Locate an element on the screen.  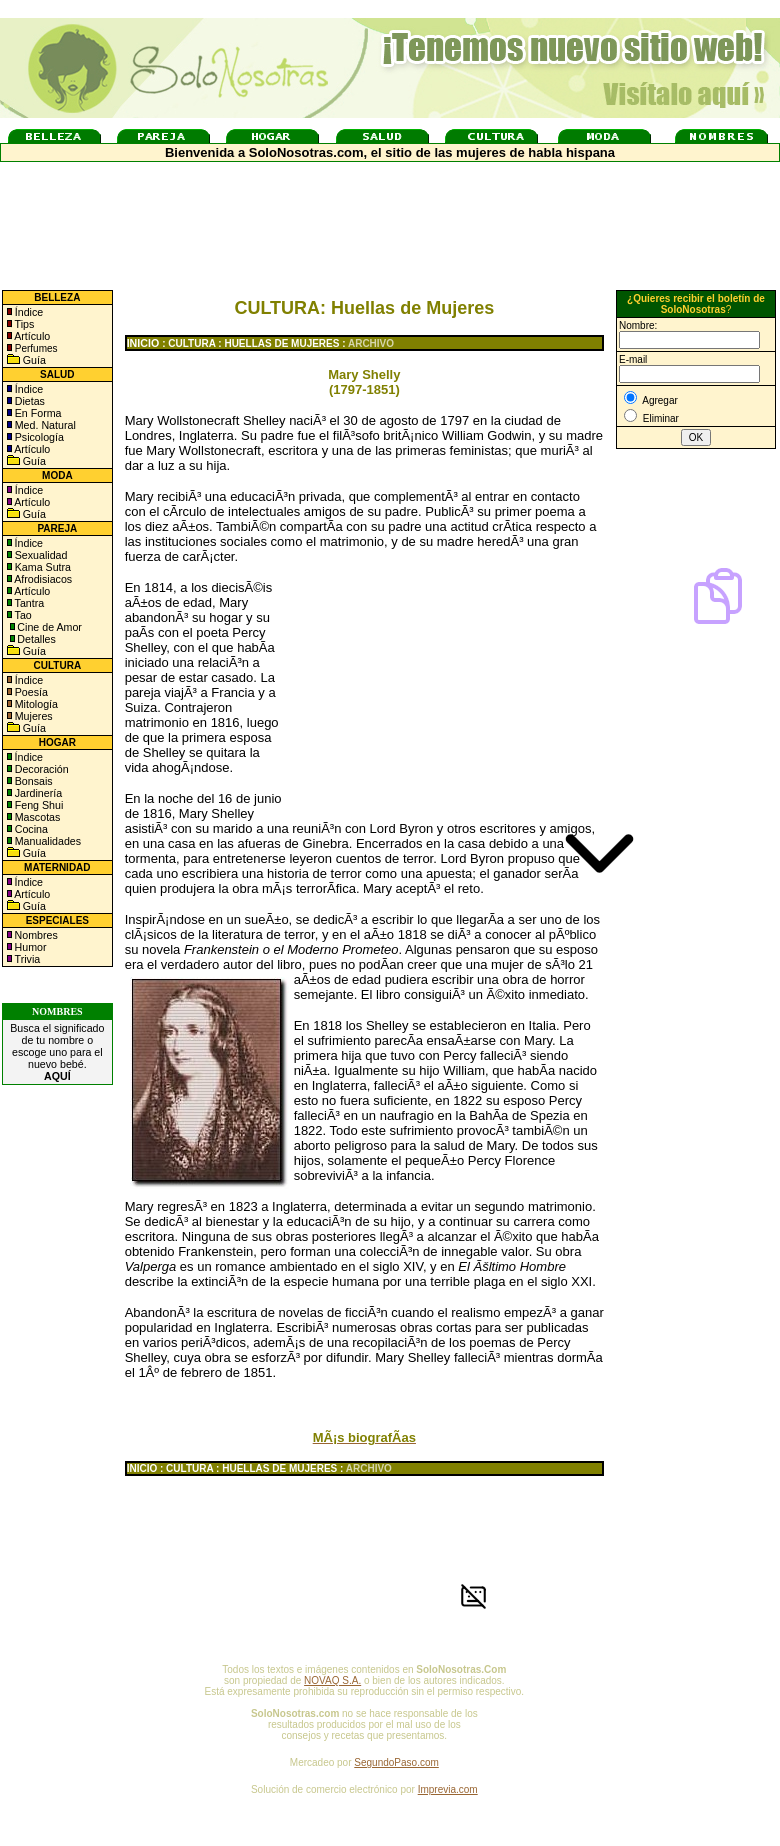
copy content to clipboard is located at coordinates (718, 596).